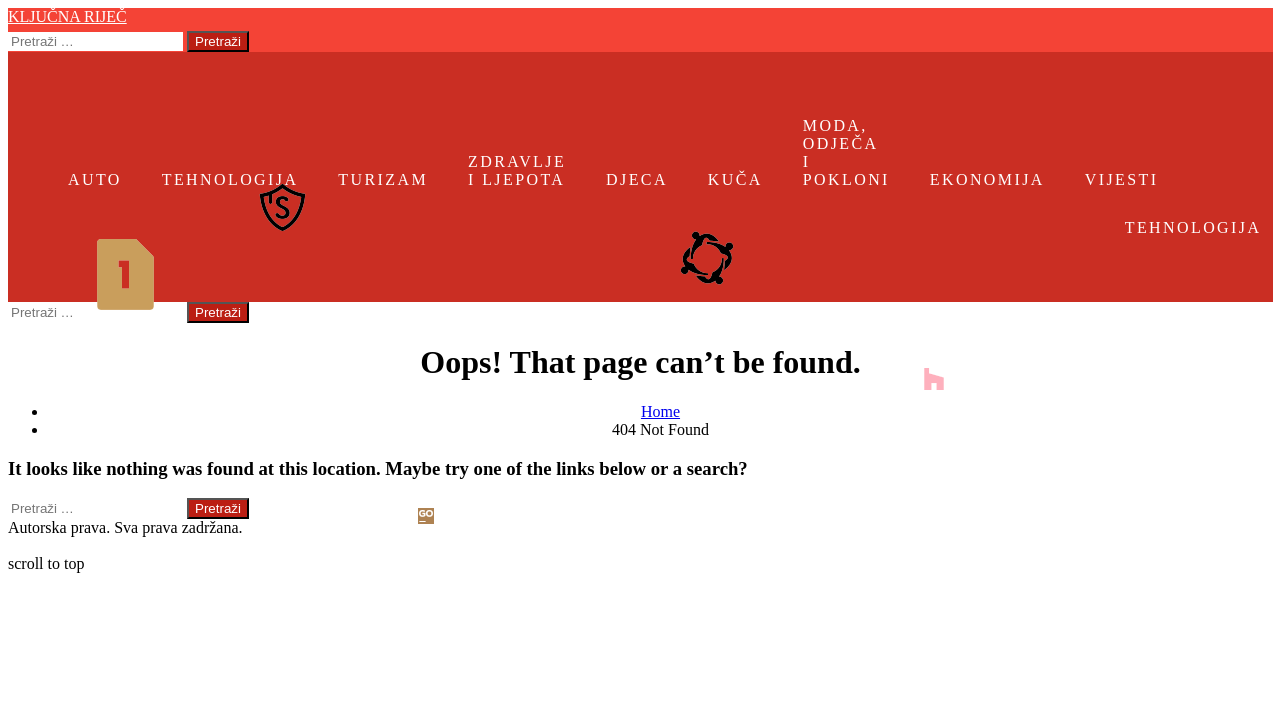 This screenshot has height=720, width=1281. Describe the element at coordinates (125, 274) in the screenshot. I see `indicates primary SIM card slot (SIM 1)` at that location.